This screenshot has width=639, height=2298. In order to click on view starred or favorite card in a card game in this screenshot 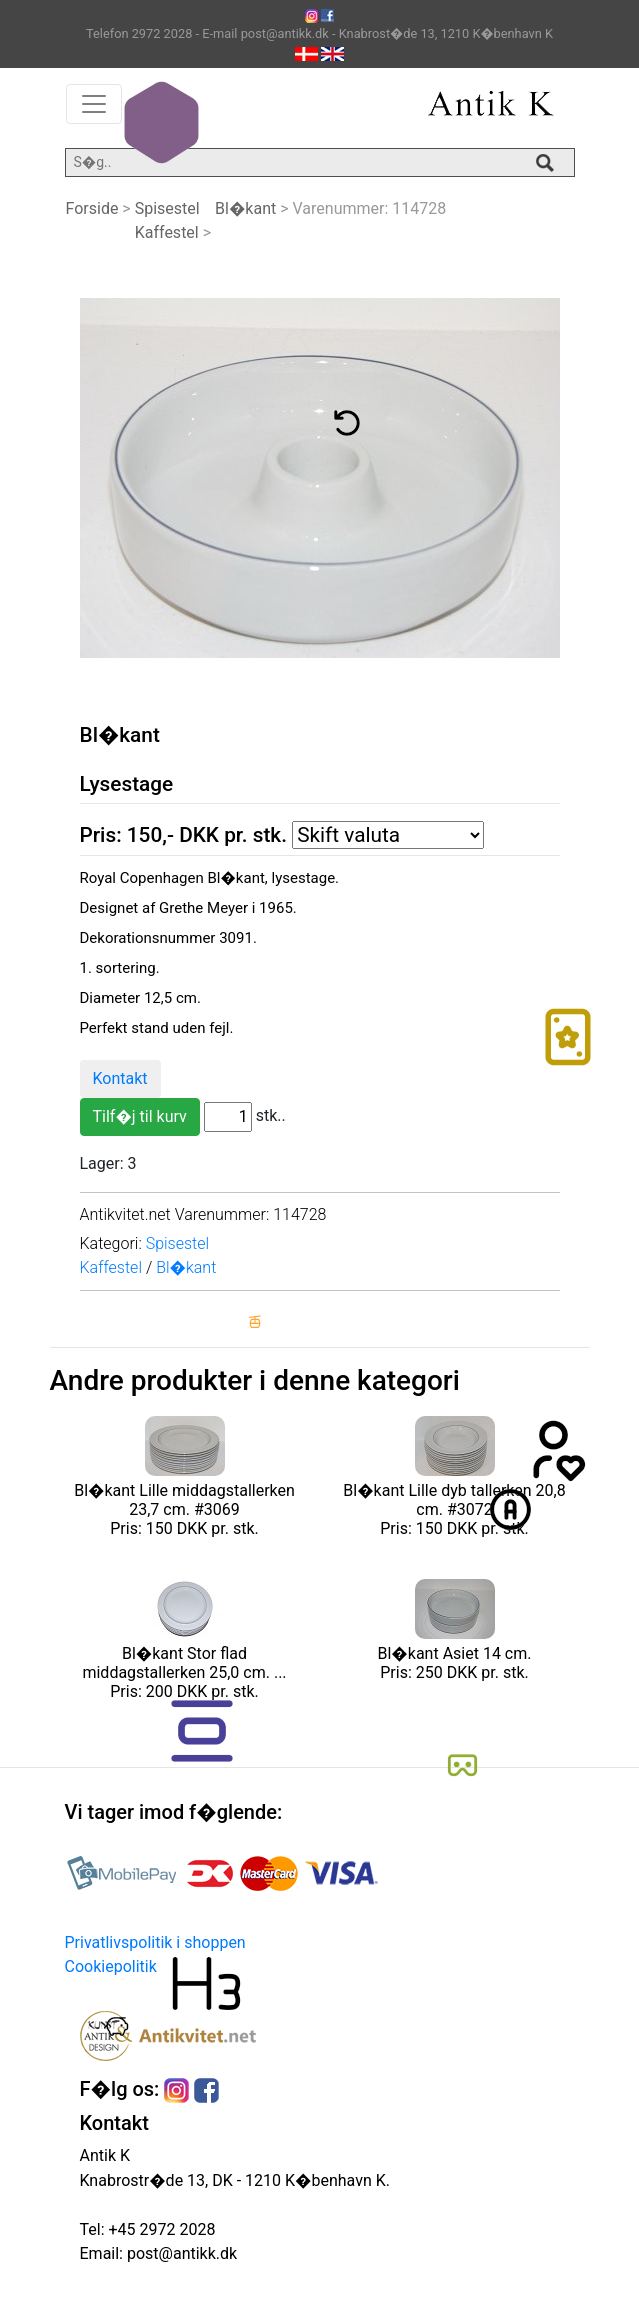, I will do `click(568, 1037)`.